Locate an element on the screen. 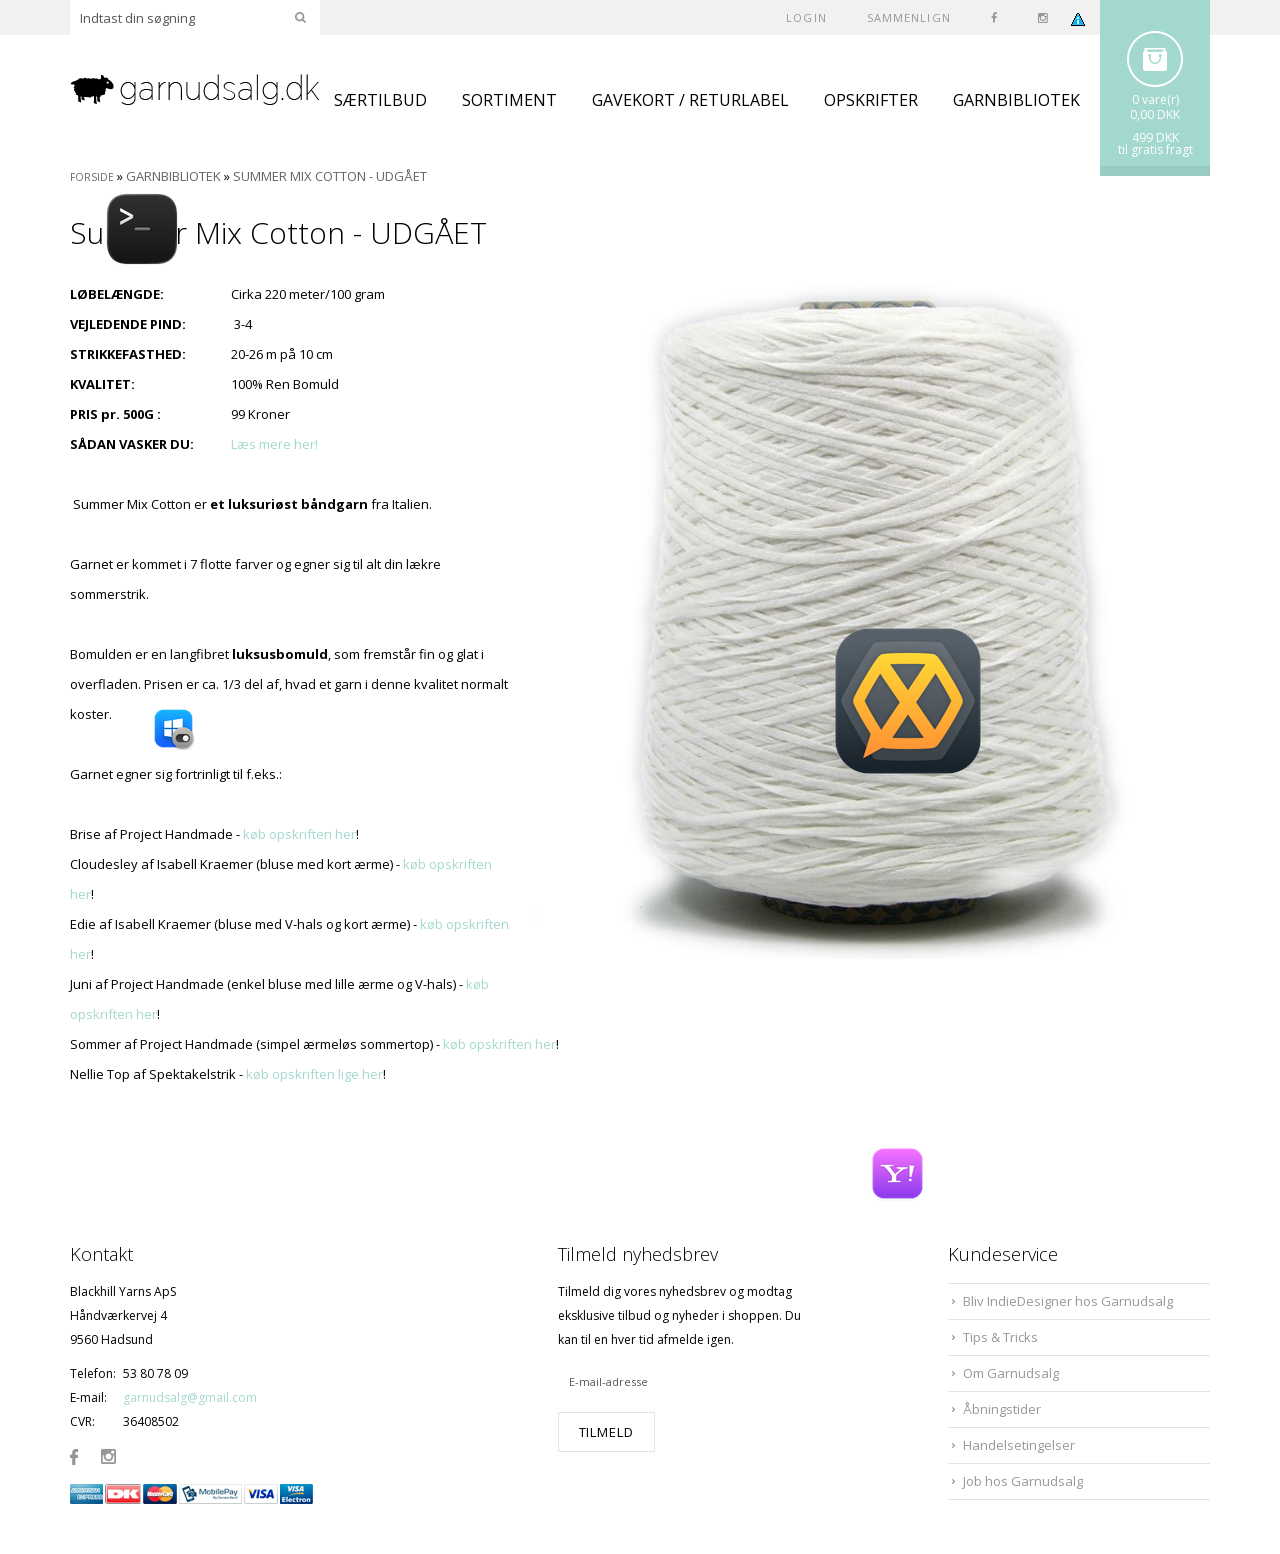  open hexchat irc client is located at coordinates (908, 701).